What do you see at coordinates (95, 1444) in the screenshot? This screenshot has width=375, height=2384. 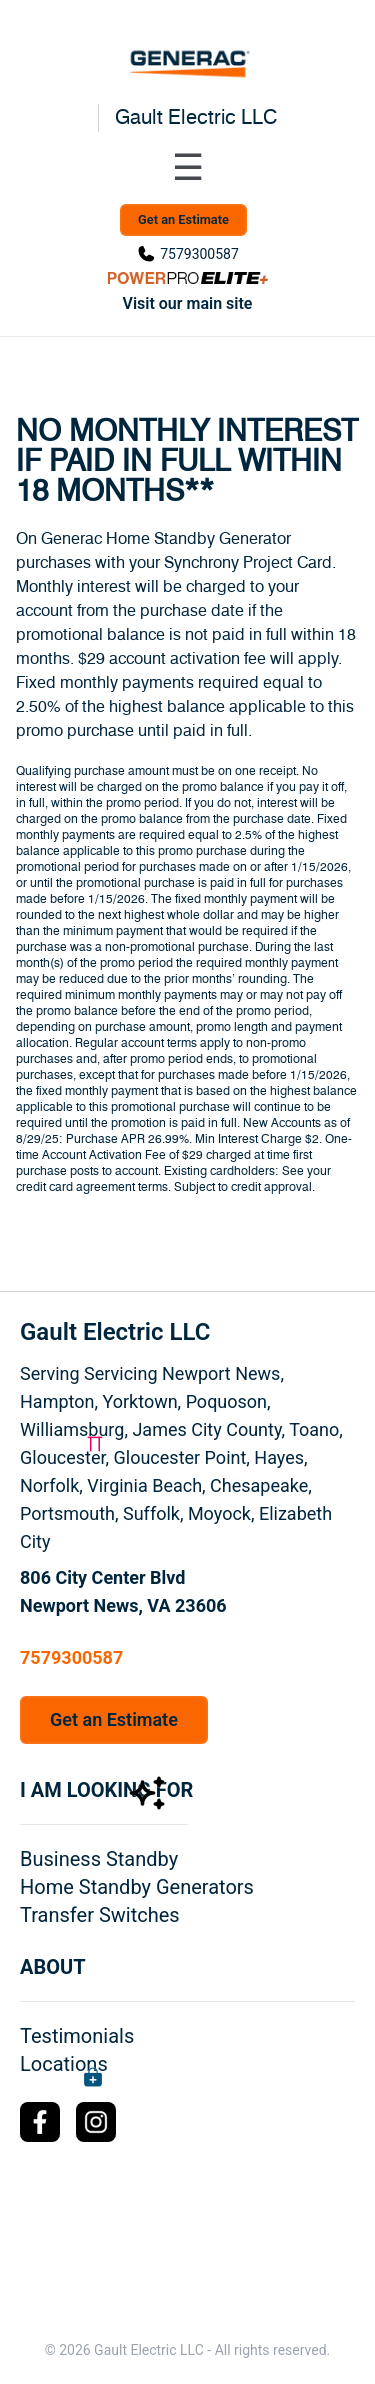 I see `access mathematical or scientific functions` at bounding box center [95, 1444].